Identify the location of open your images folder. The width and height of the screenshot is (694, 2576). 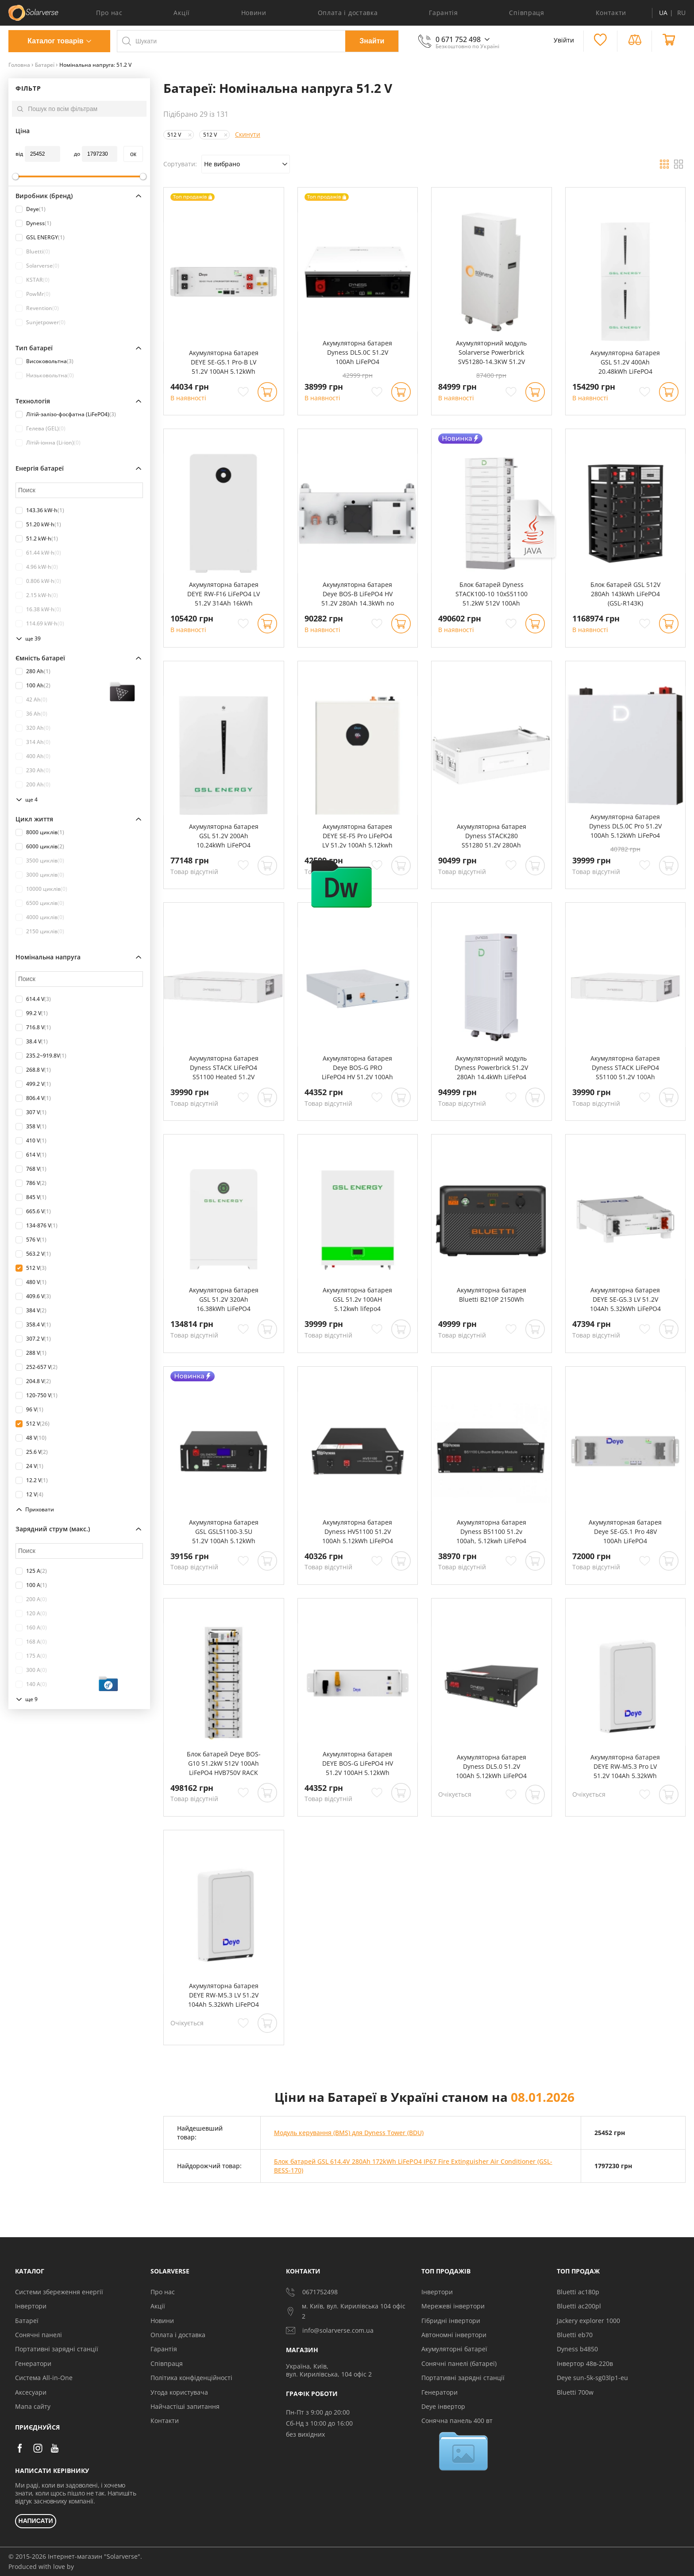
(463, 2451).